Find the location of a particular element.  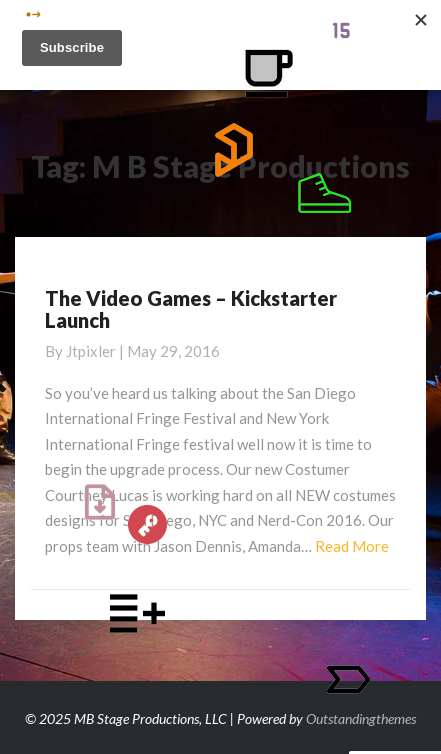

open Printables 3D printing community is located at coordinates (234, 150).